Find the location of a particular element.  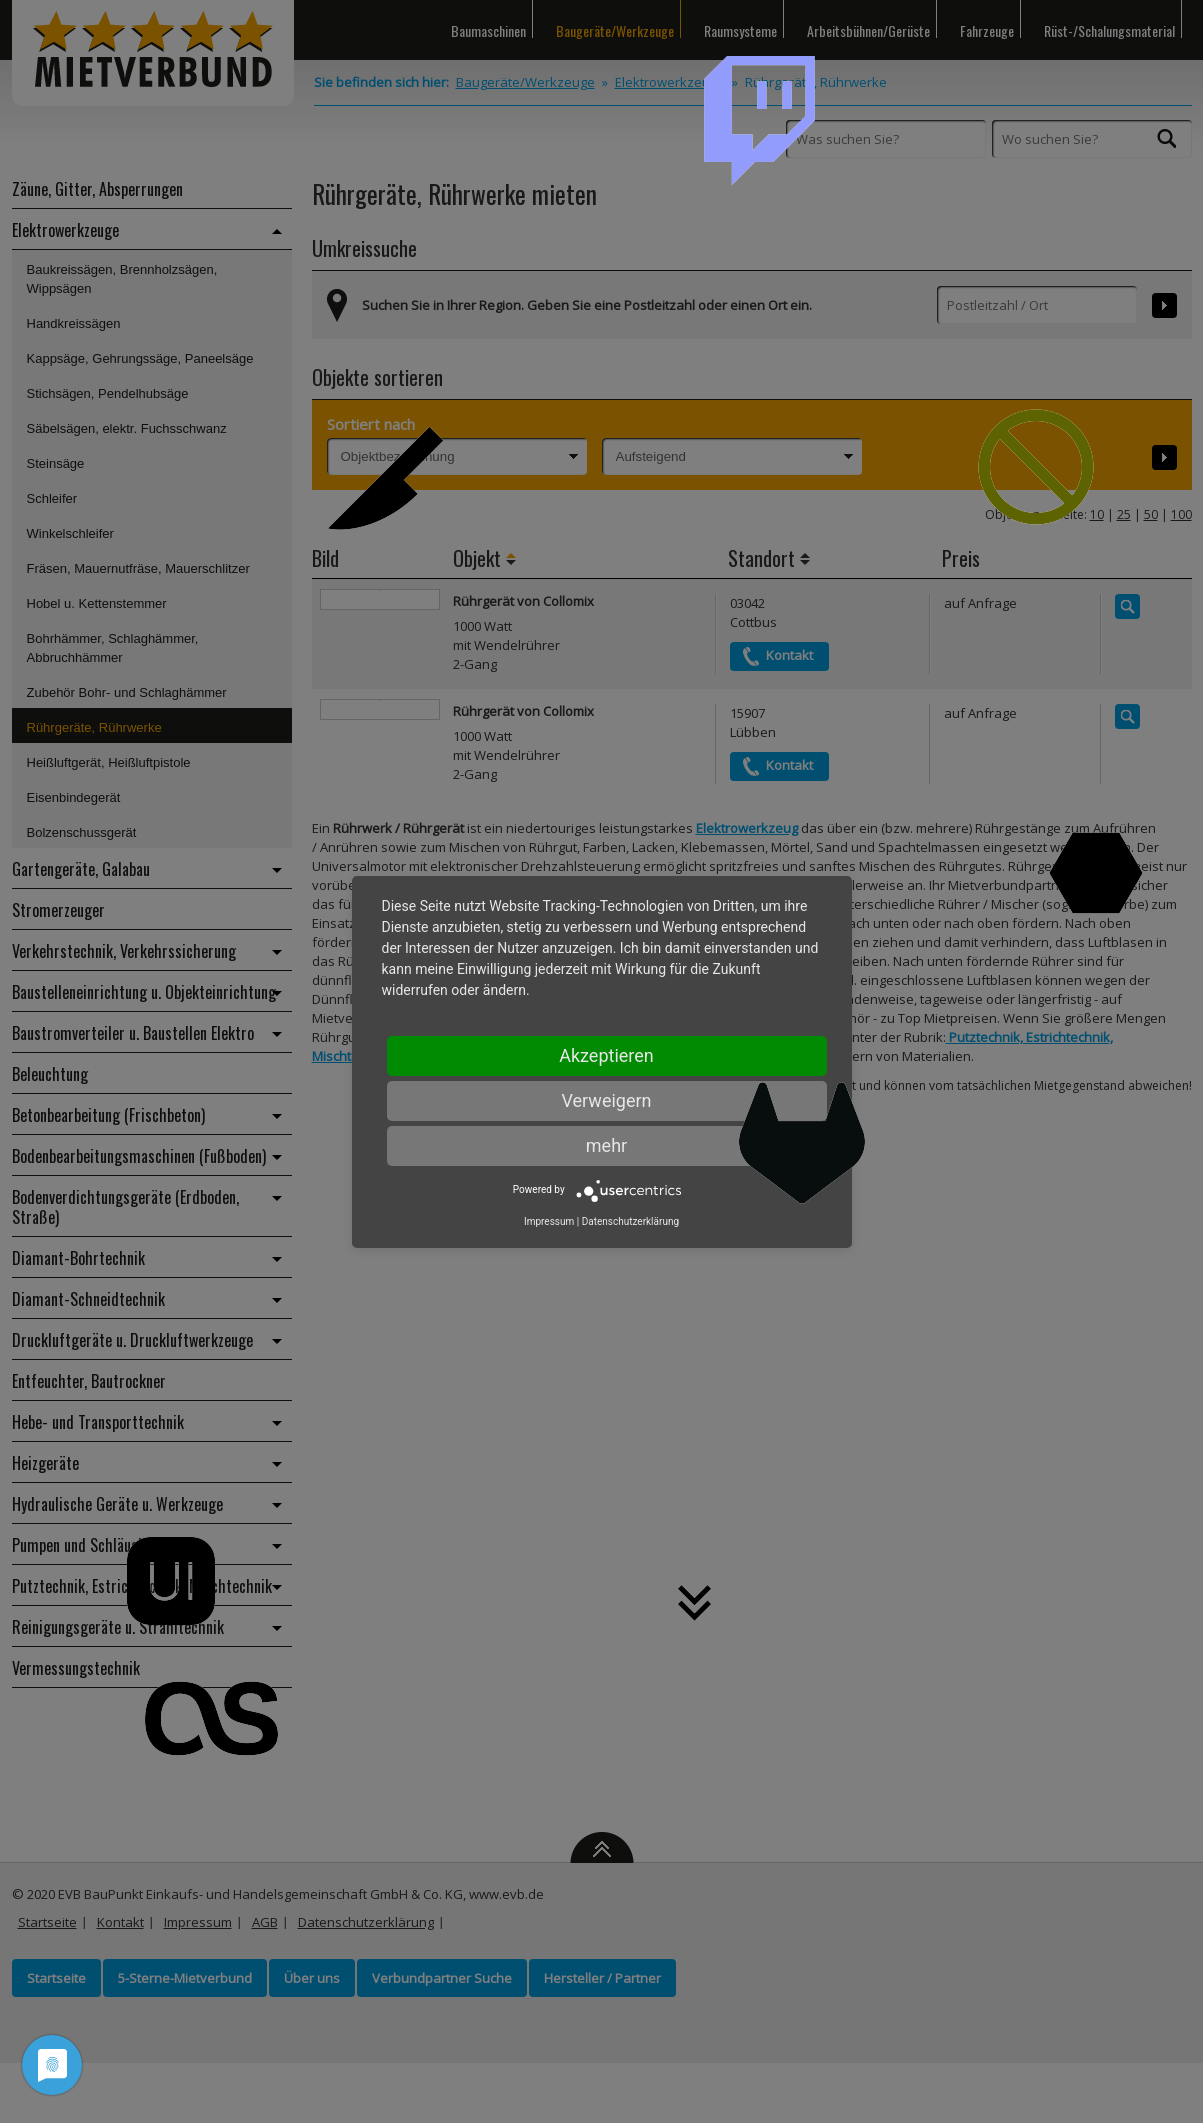

open the Twitch app is located at coordinates (759, 120).